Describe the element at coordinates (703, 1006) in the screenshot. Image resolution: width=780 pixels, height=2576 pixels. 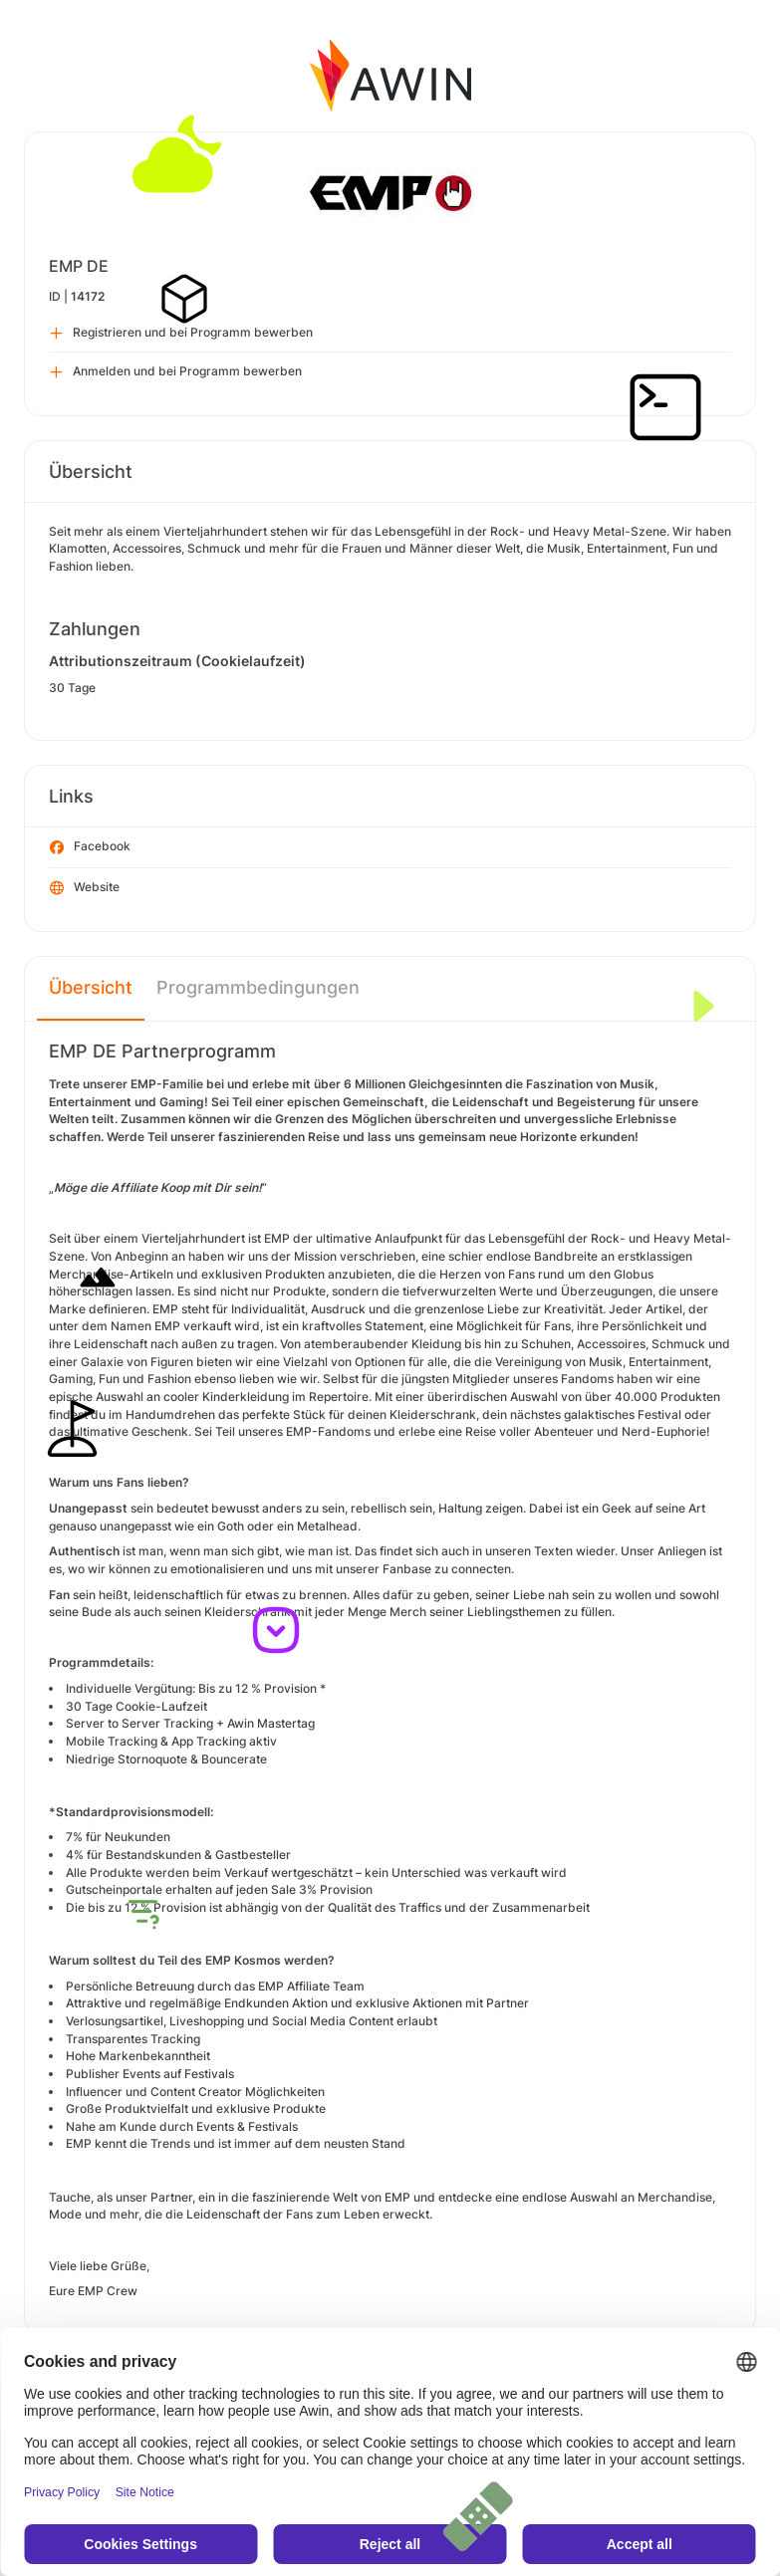
I see `play media or start playback` at that location.